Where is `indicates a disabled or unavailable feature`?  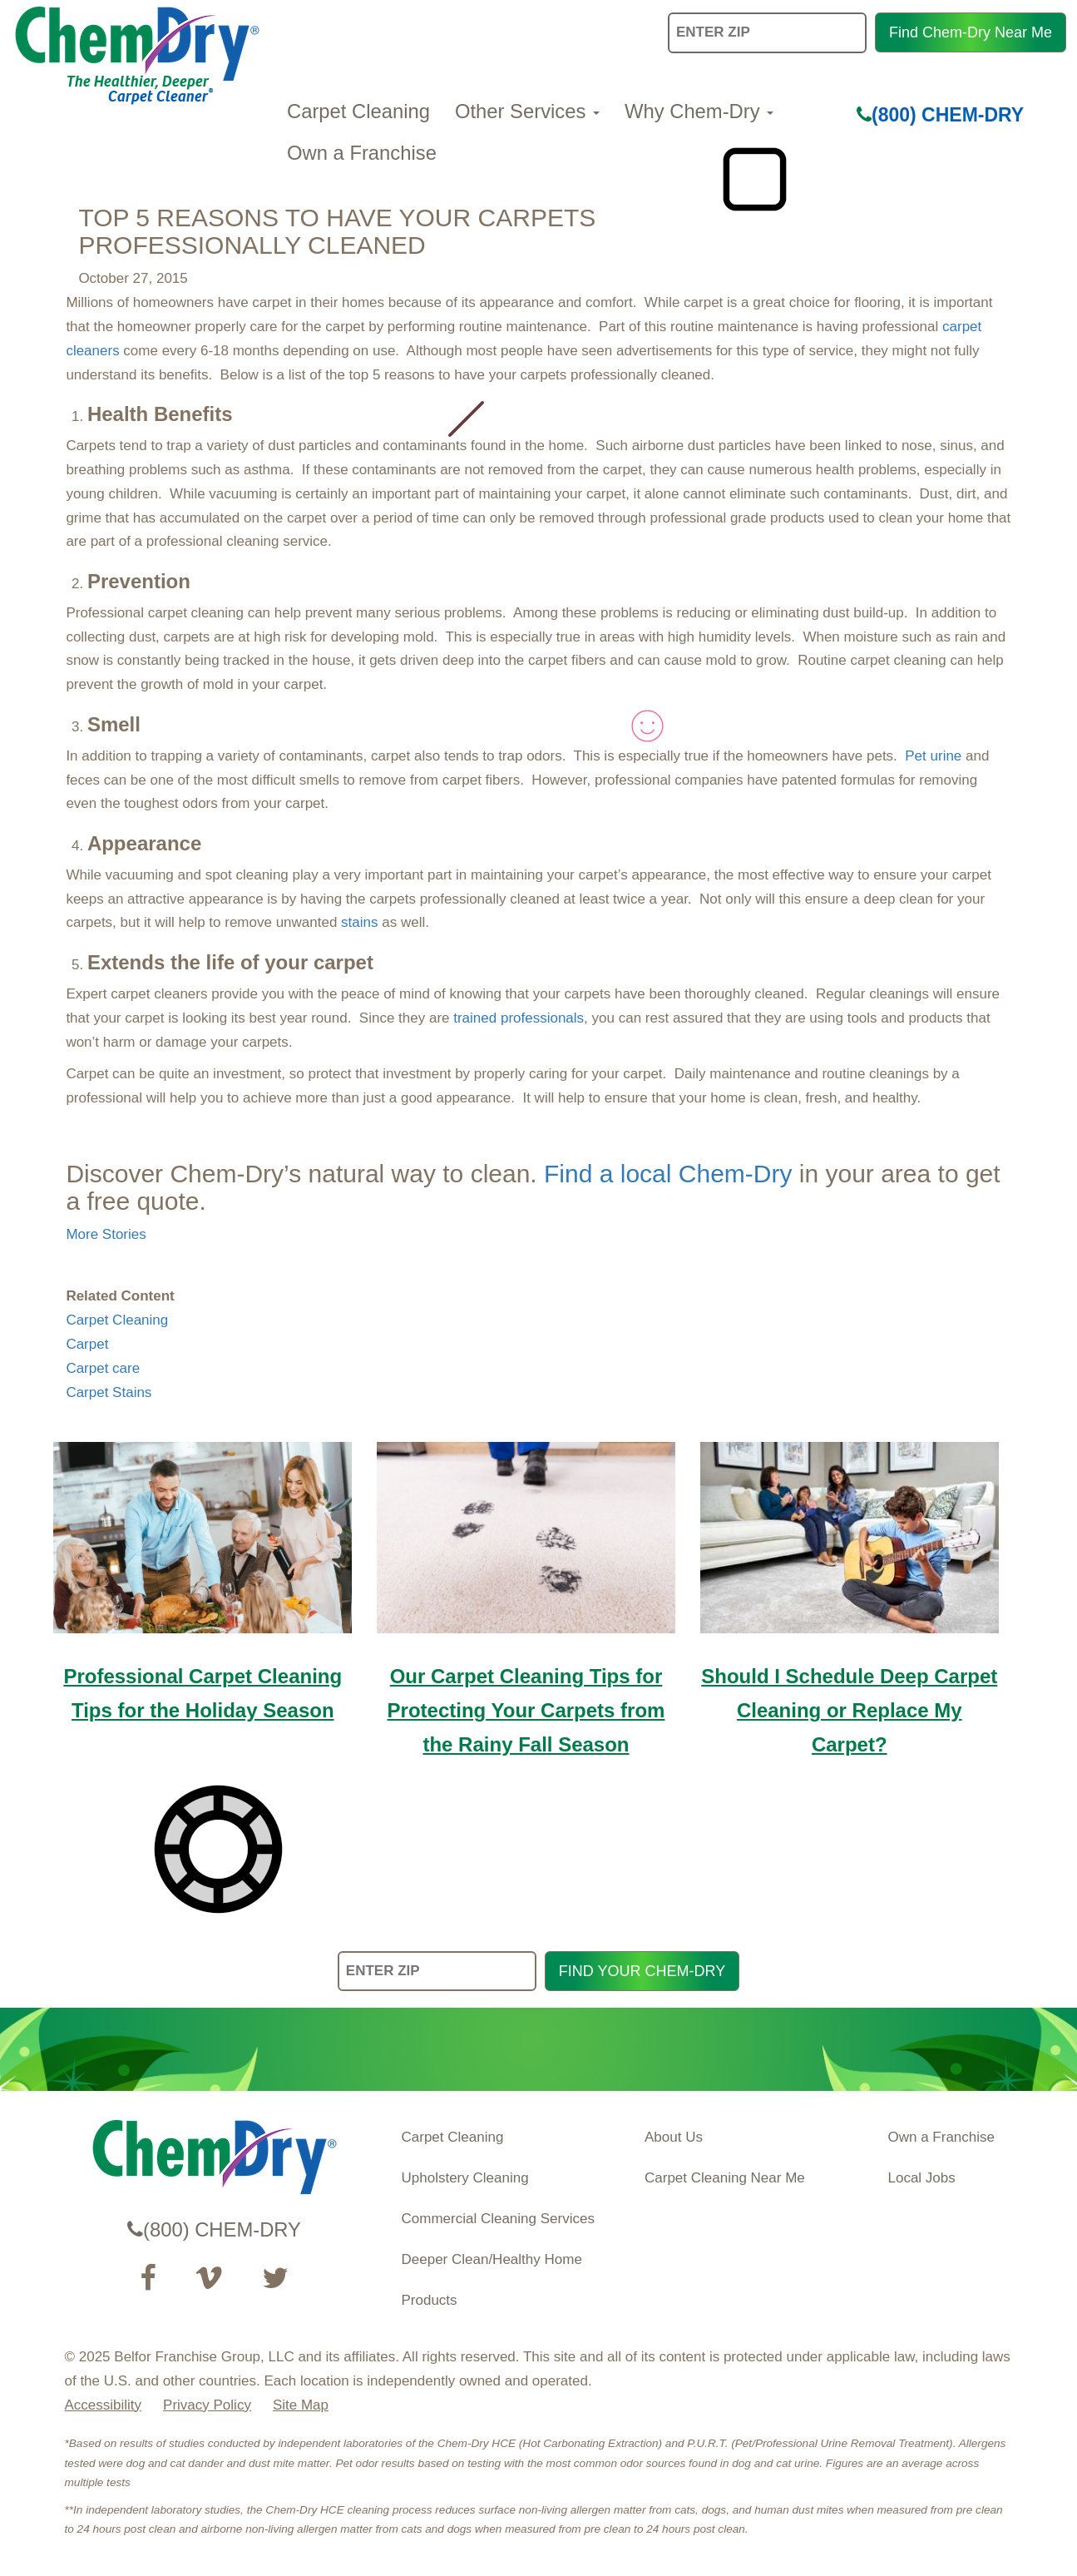 indicates a disabled or unavailable feature is located at coordinates (466, 419).